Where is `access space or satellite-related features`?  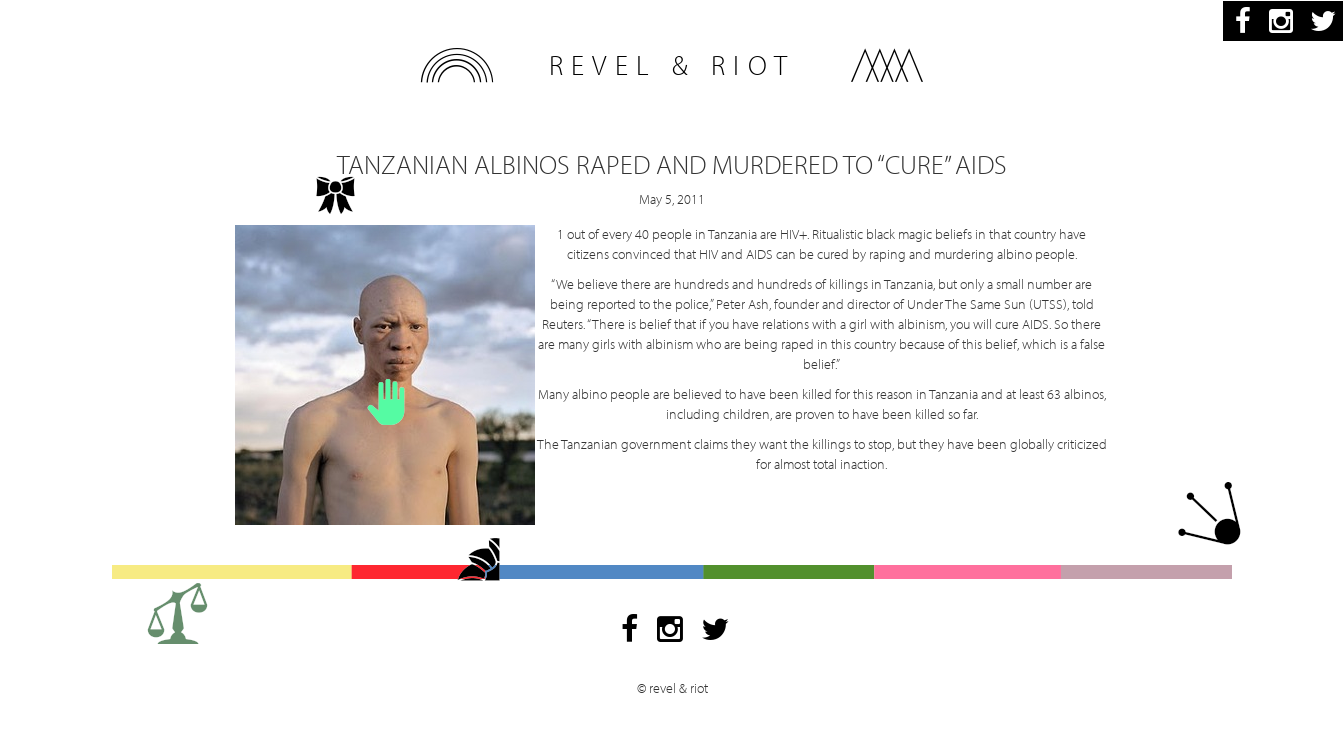
access space or satellite-related features is located at coordinates (1209, 513).